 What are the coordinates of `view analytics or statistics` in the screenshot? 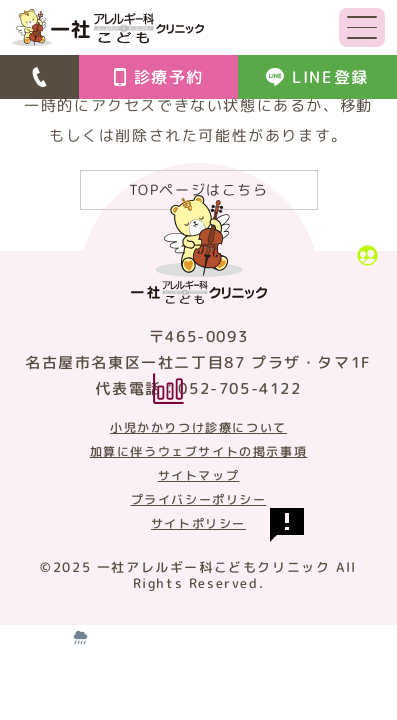 It's located at (168, 388).